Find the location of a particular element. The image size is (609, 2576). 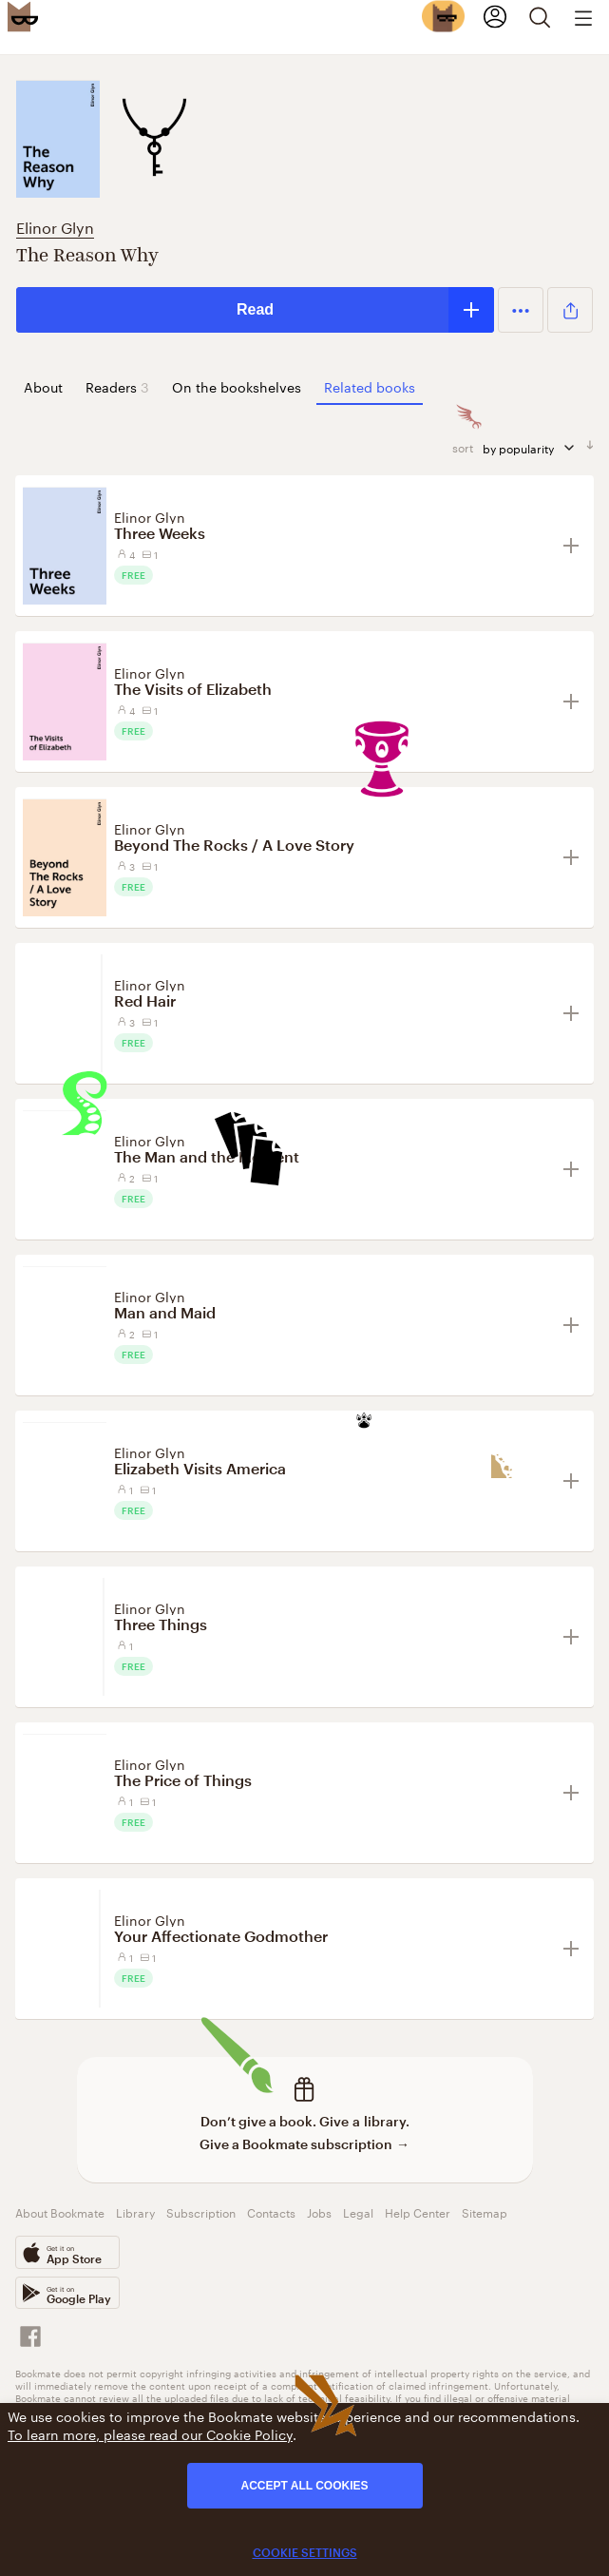

access your files and documents is located at coordinates (248, 1148).